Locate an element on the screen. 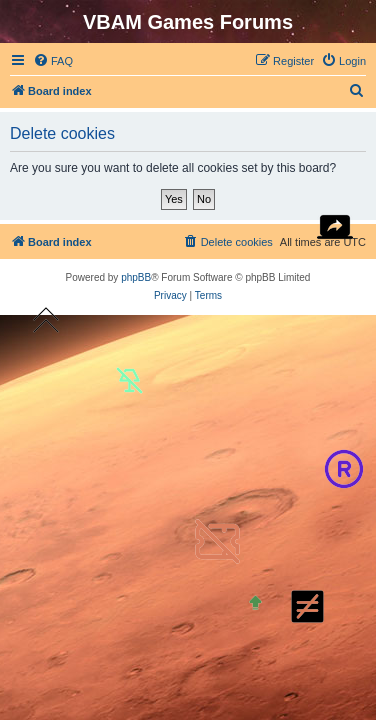 This screenshot has height=720, width=376. turn off desk lamp is located at coordinates (129, 380).